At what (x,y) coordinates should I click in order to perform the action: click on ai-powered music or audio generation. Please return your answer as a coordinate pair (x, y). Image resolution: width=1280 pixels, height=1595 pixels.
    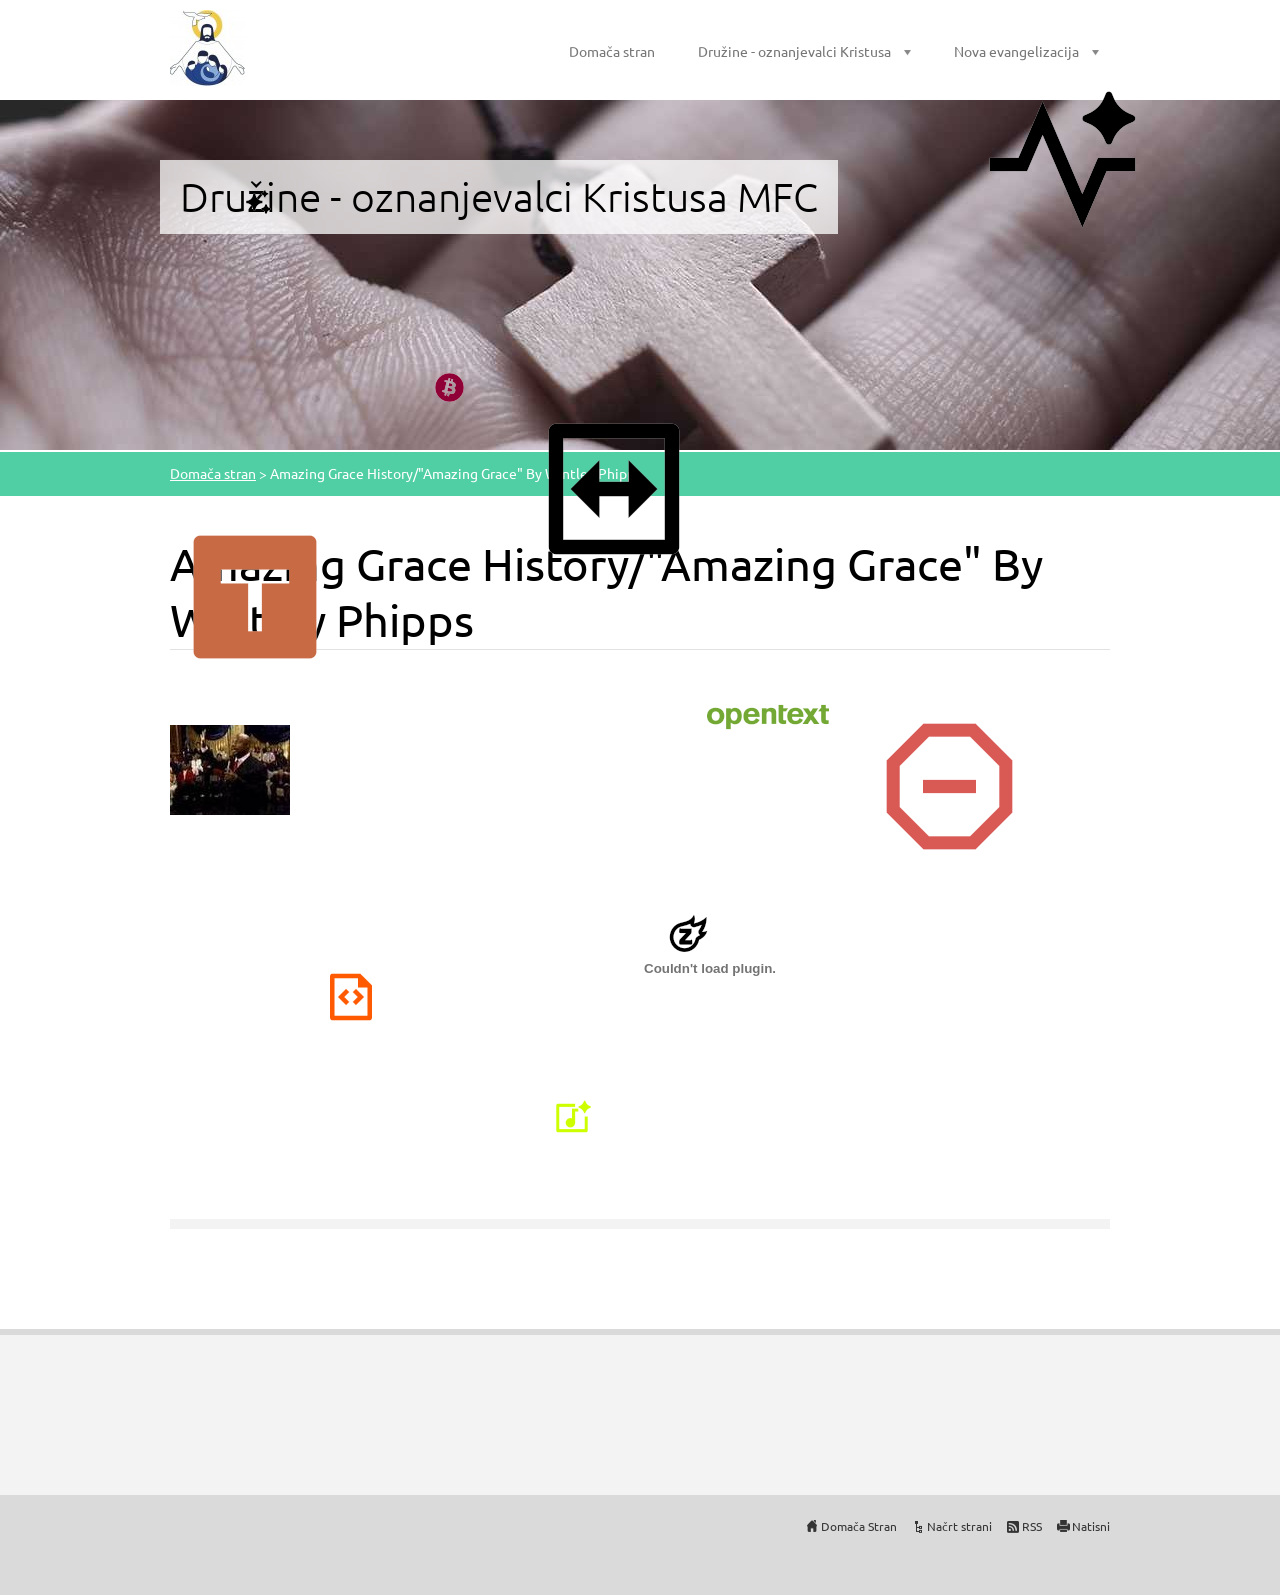
    Looking at the image, I should click on (572, 1118).